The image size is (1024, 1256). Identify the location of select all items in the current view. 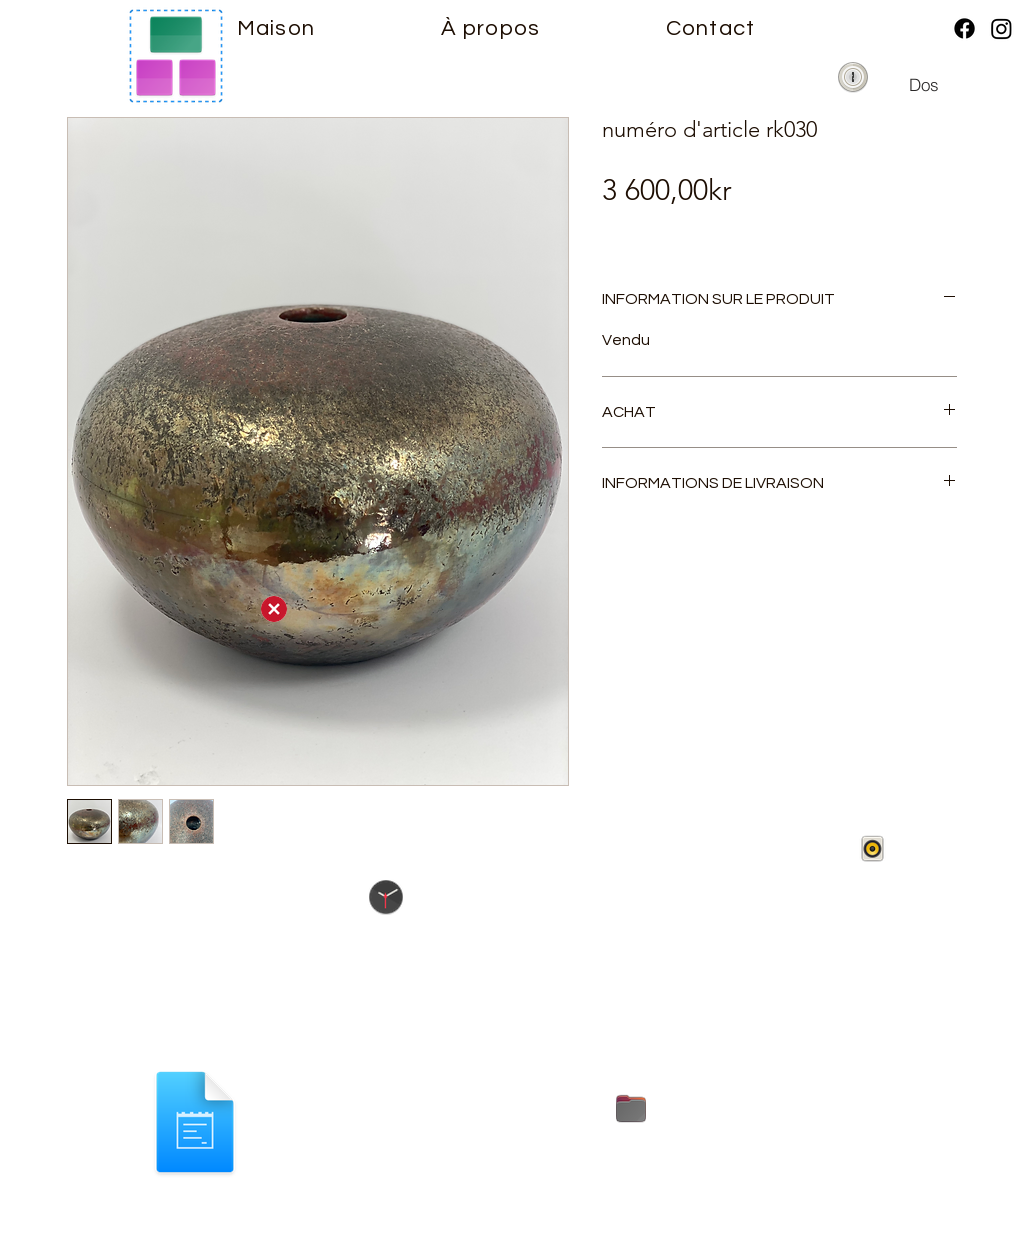
(176, 56).